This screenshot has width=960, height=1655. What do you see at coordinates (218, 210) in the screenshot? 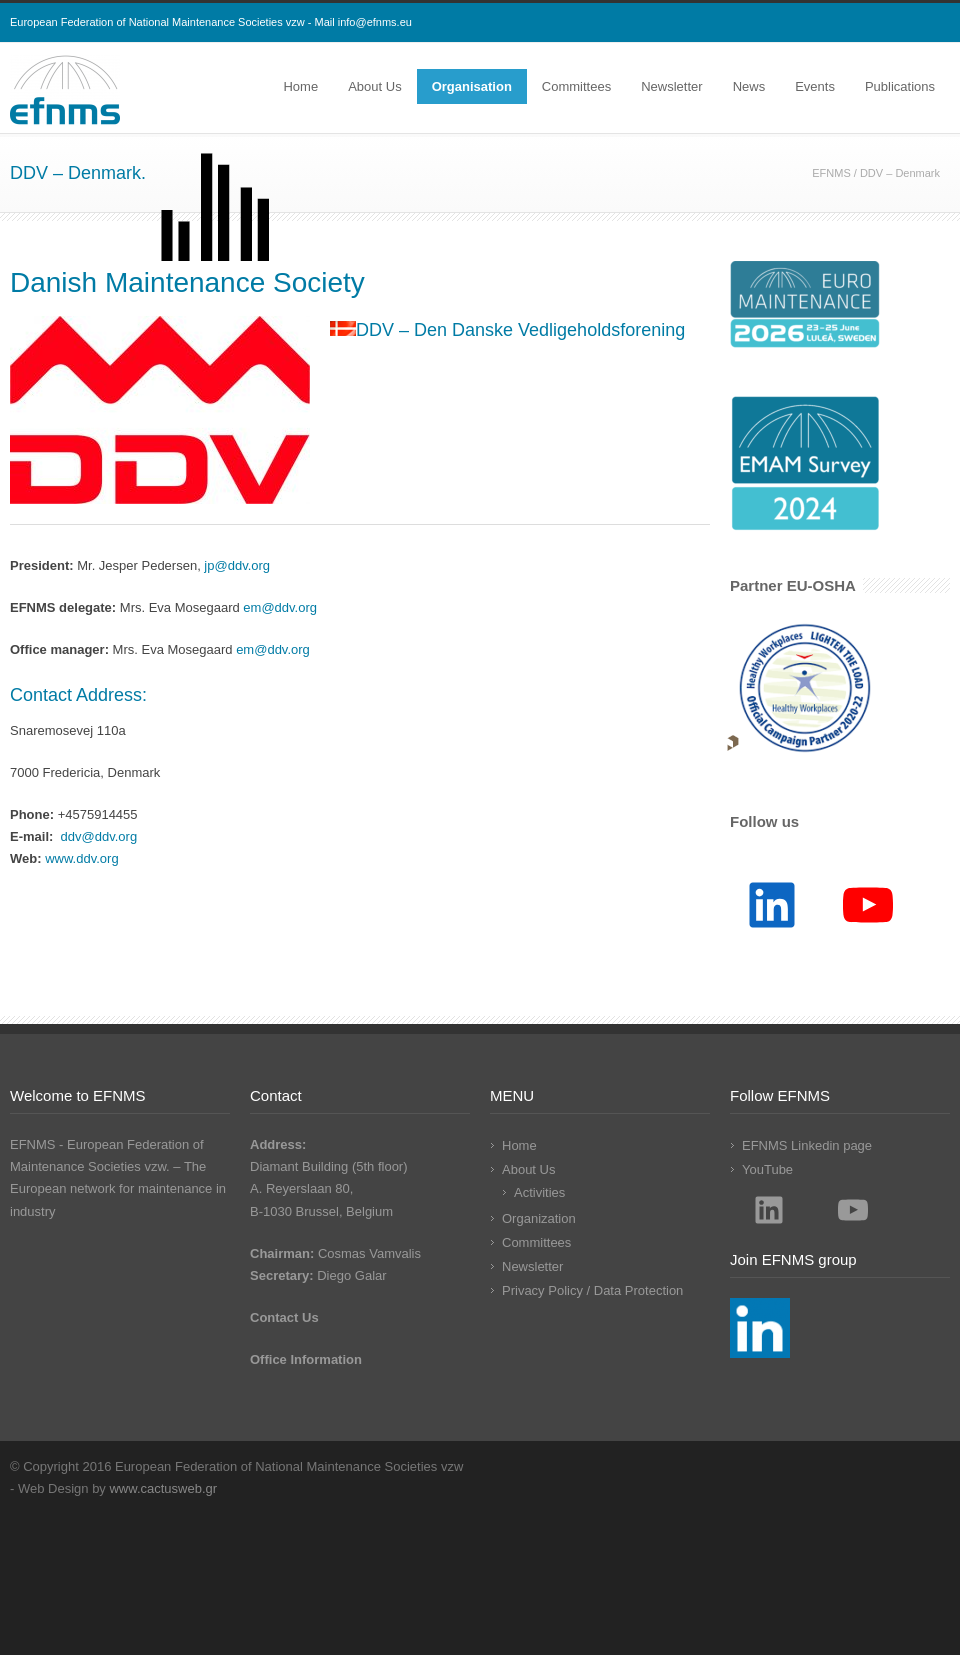
I see `view grouped bar chart data` at bounding box center [218, 210].